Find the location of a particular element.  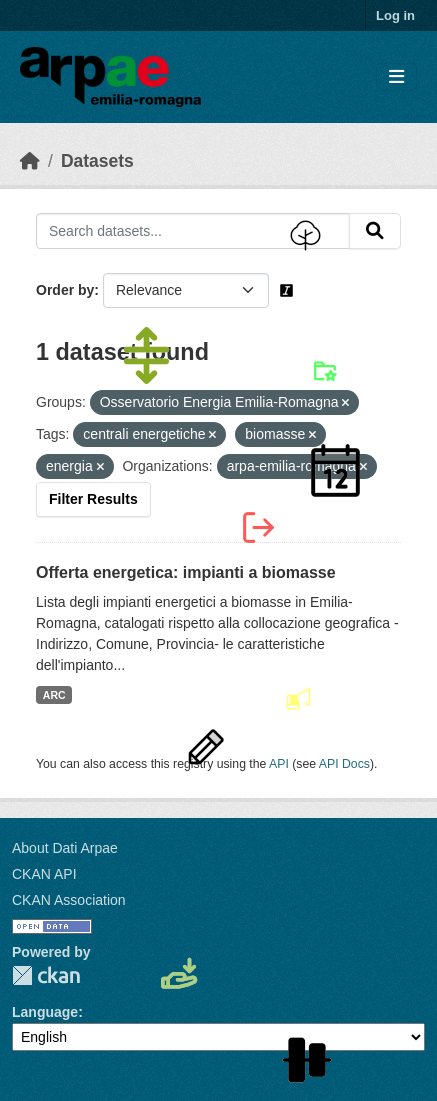

align selected objects to vertical center is located at coordinates (307, 1060).